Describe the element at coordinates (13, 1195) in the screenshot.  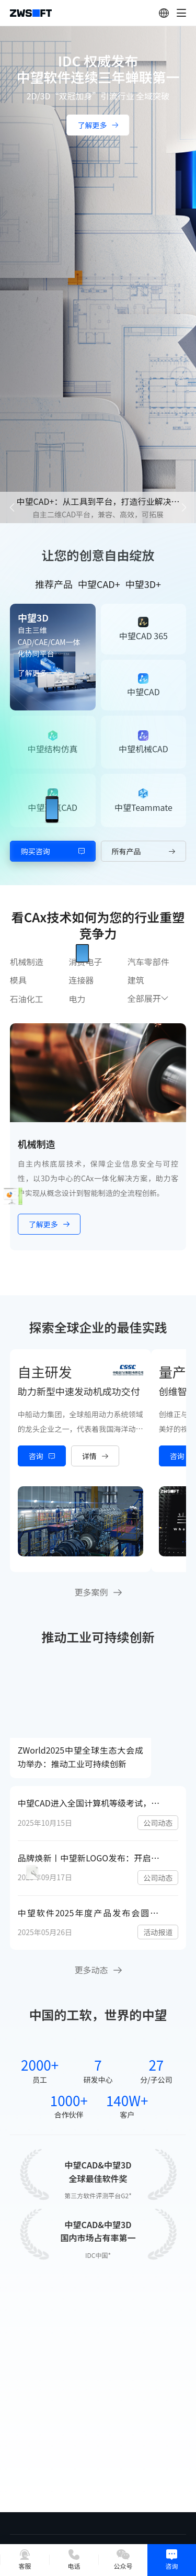
I see `presentation template file type` at that location.